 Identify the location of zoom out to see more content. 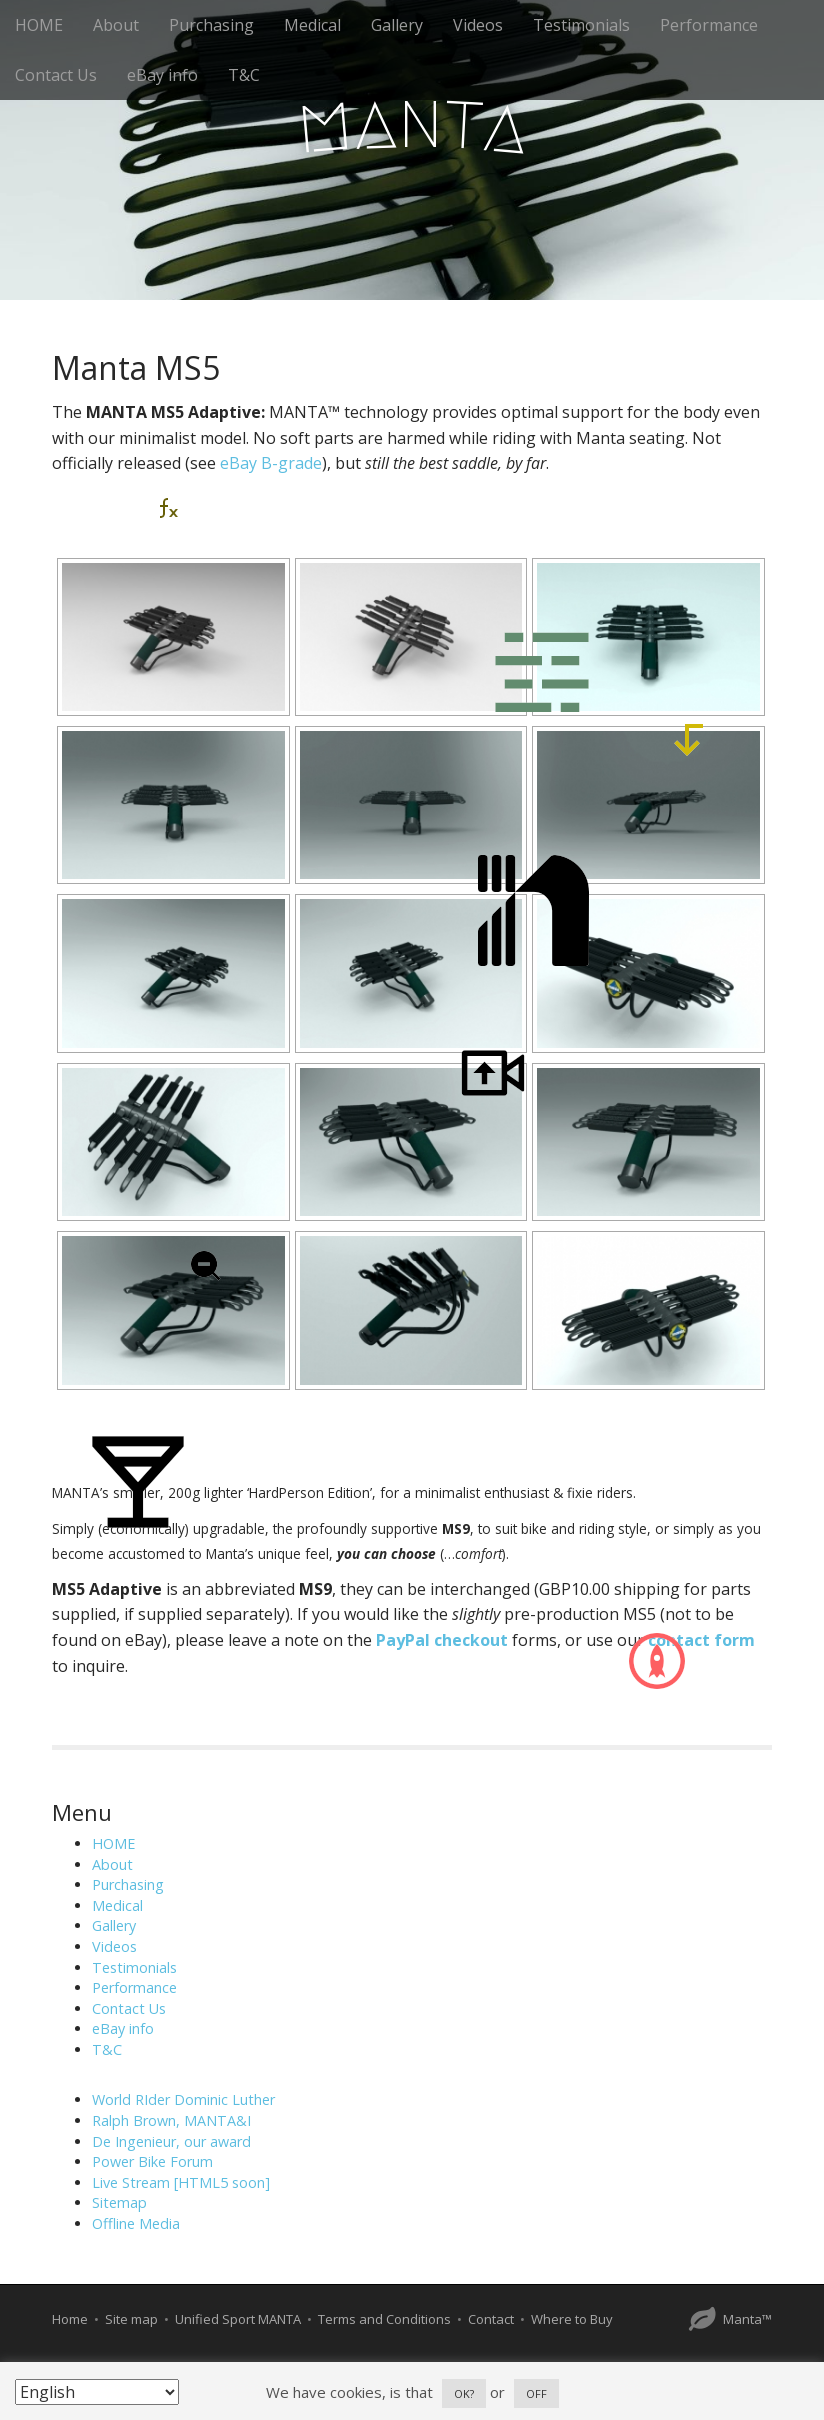
(205, 1265).